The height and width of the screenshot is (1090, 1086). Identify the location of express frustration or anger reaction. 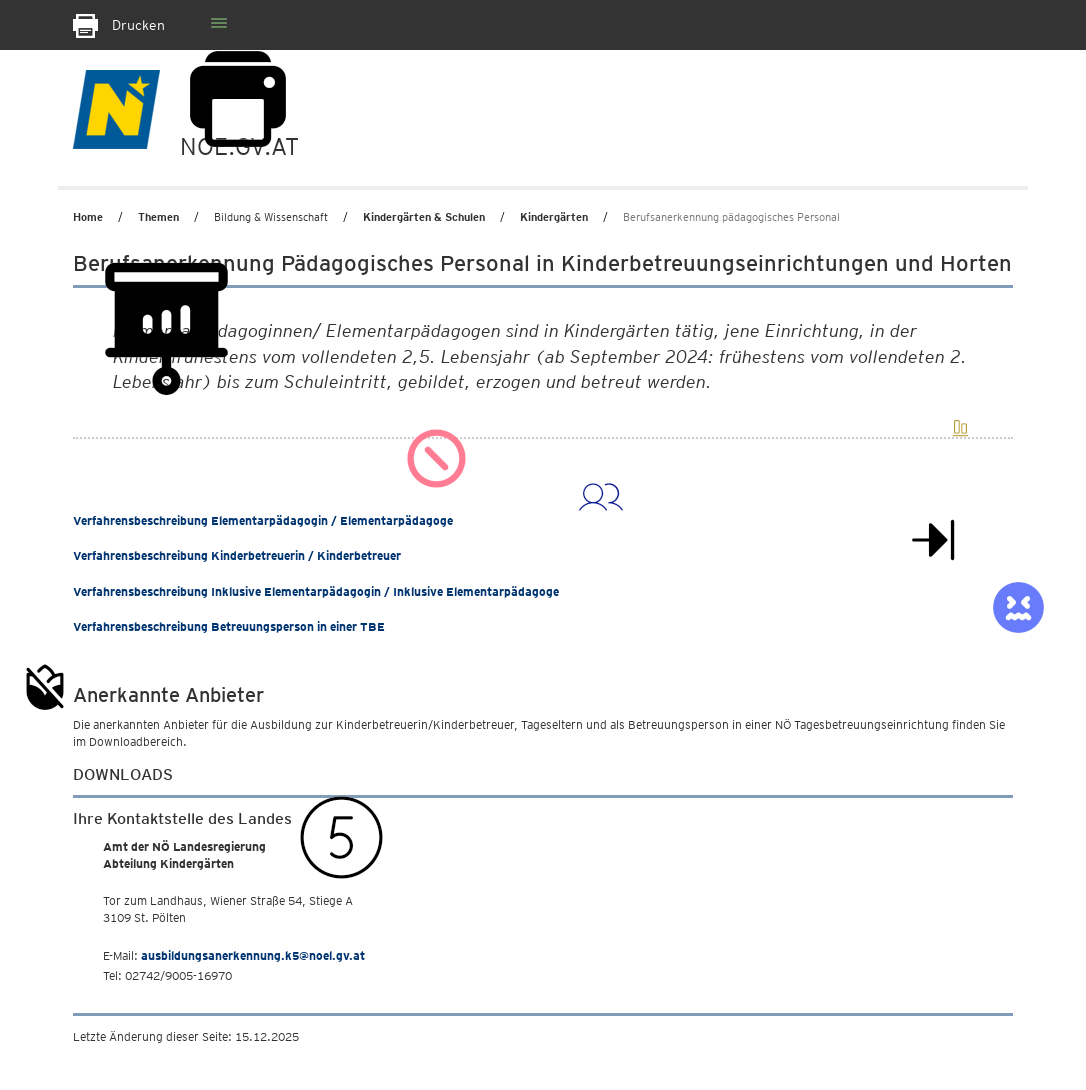
(1018, 607).